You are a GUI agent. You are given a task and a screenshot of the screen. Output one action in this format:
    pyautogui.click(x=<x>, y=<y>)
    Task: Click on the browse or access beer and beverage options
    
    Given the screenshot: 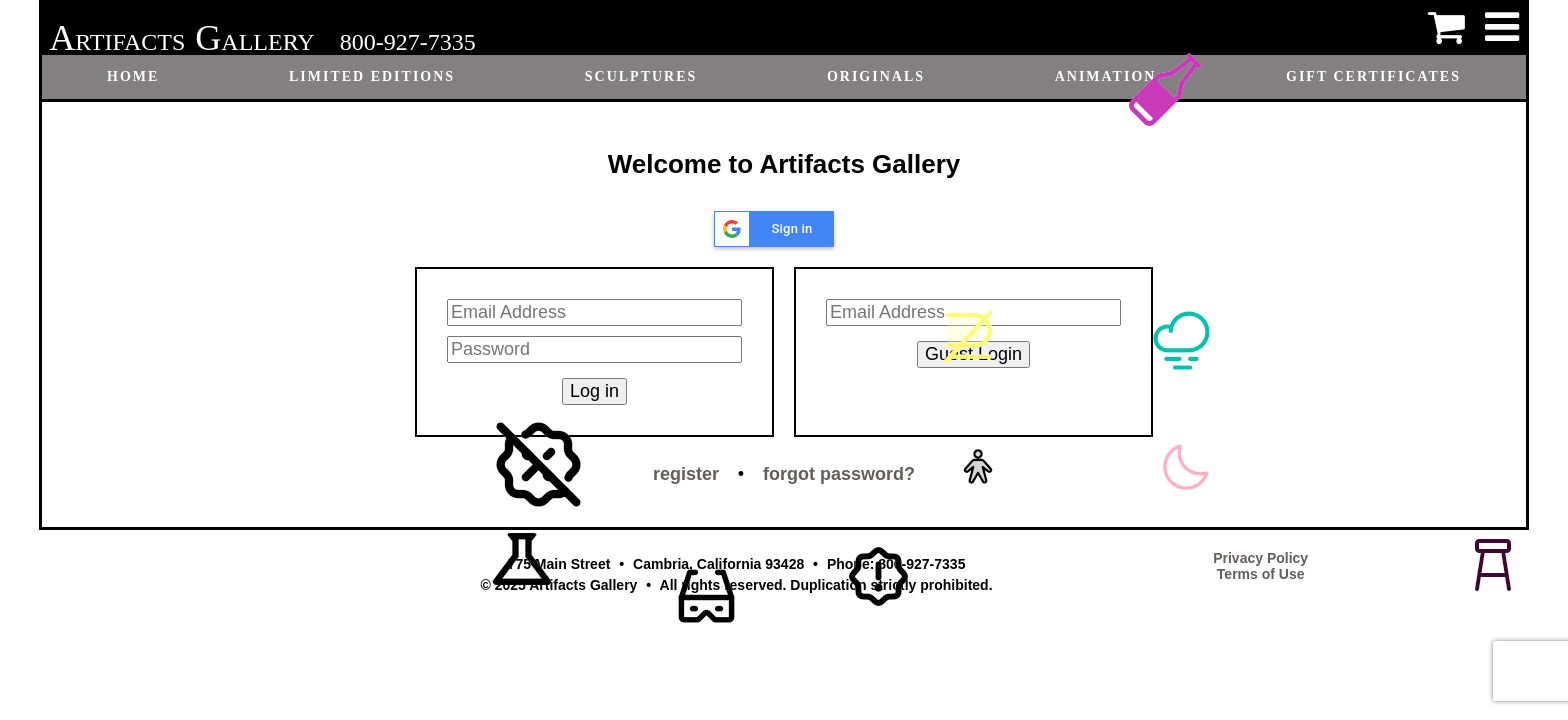 What is the action you would take?
    pyautogui.click(x=1164, y=91)
    